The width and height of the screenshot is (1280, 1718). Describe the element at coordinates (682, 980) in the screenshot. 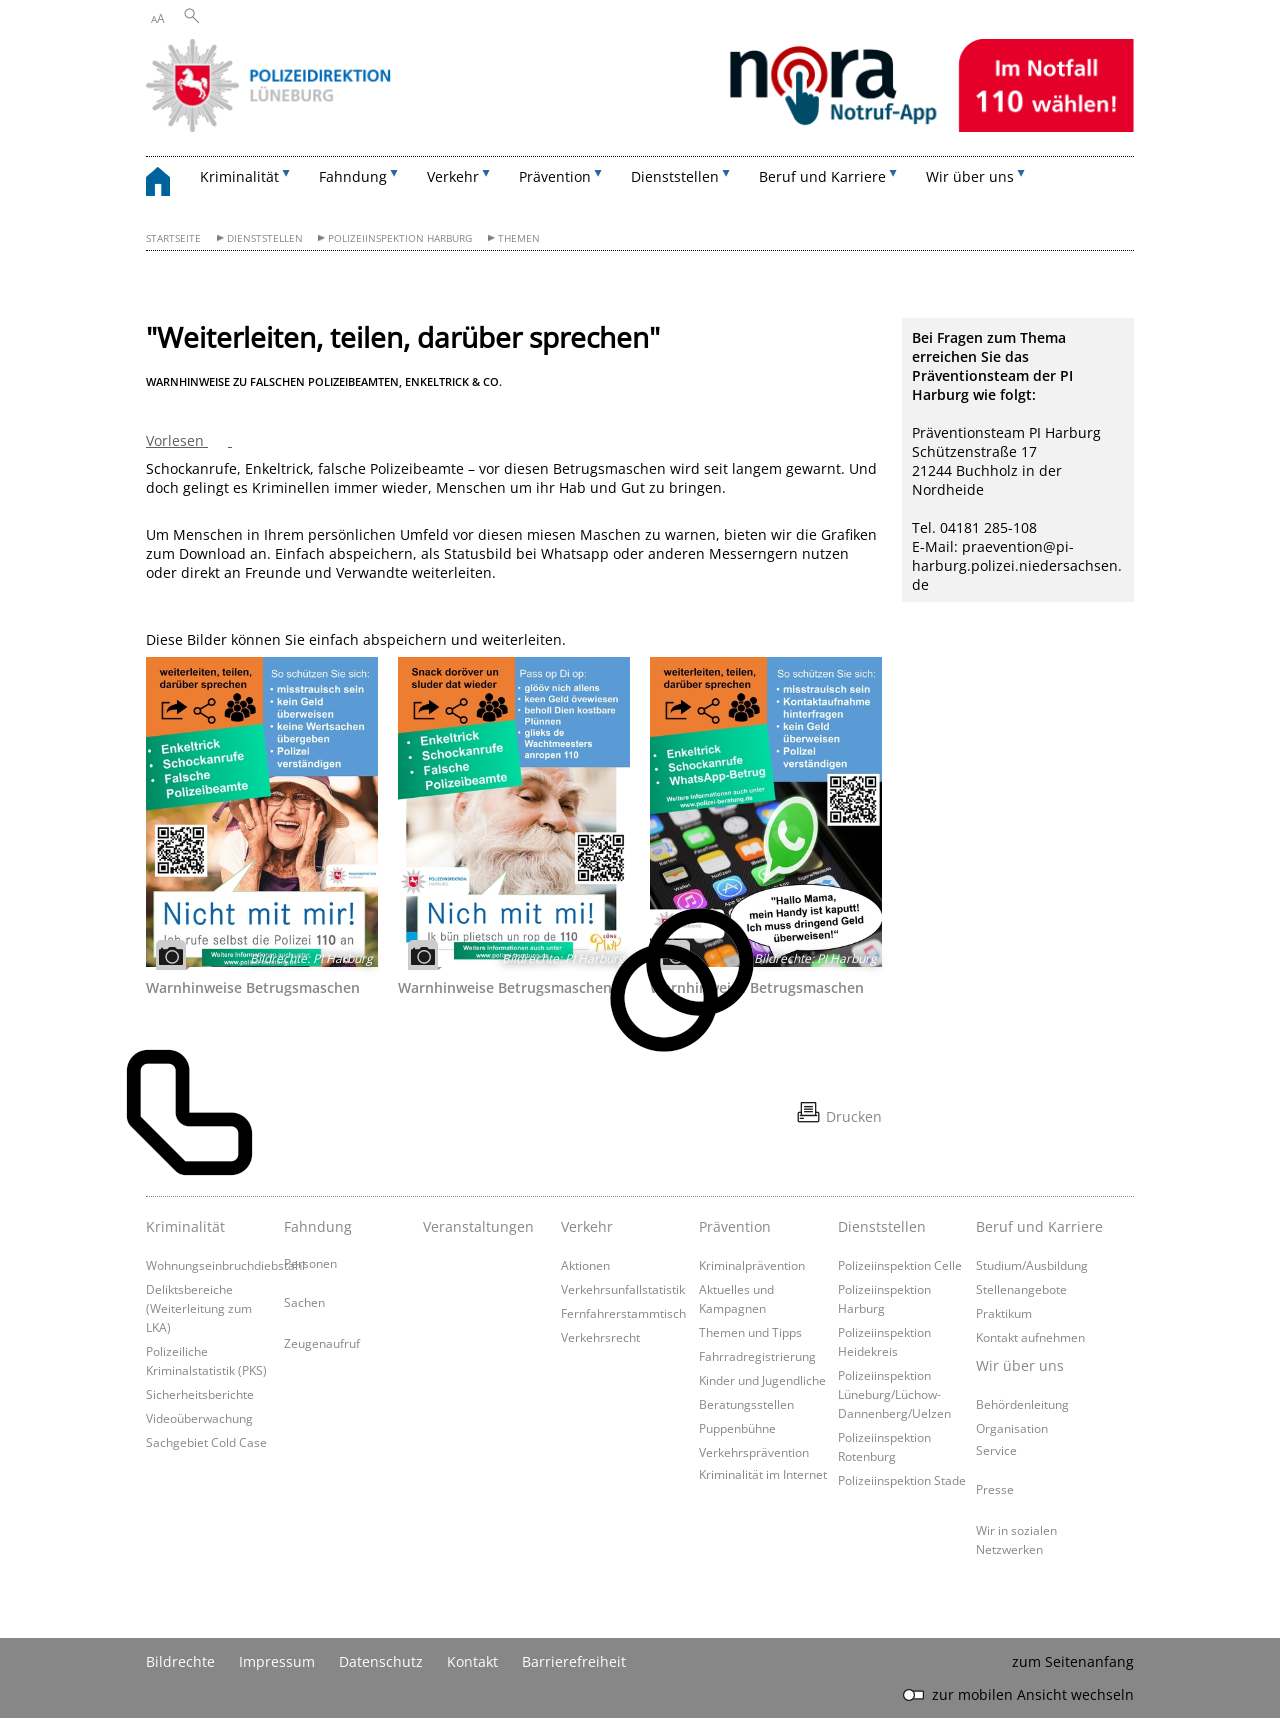

I see `toggle blend mode settings` at that location.